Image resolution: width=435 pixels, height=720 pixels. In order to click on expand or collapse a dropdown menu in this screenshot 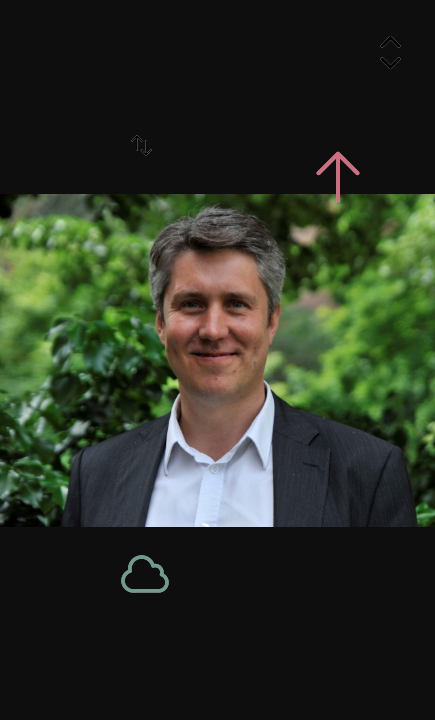, I will do `click(390, 52)`.